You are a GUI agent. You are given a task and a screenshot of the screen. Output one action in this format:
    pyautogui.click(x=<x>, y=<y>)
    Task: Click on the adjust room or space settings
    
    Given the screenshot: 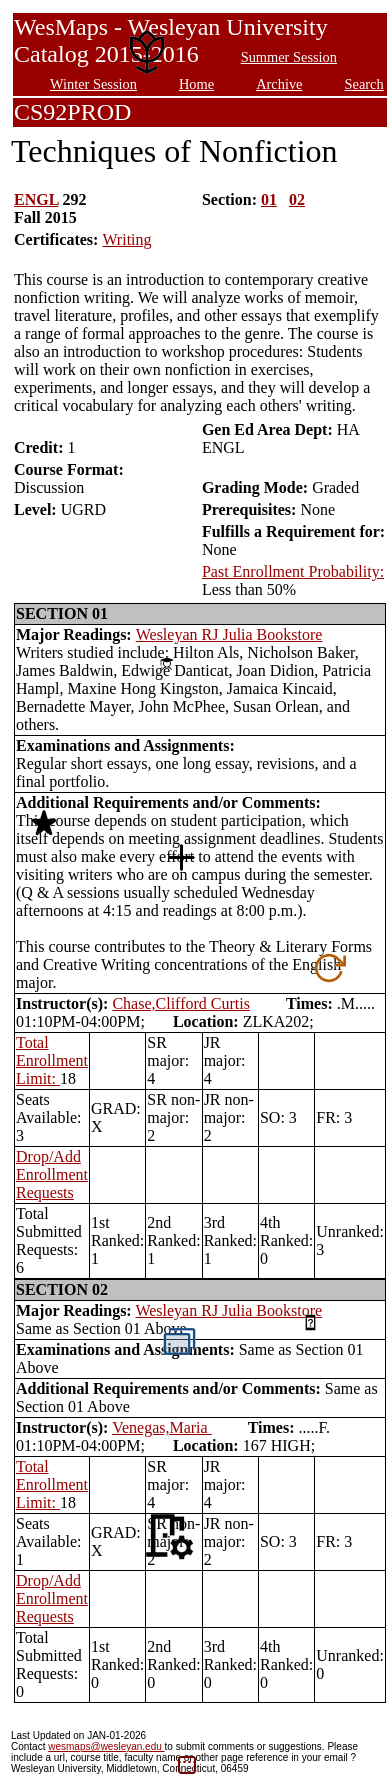 What is the action you would take?
    pyautogui.click(x=167, y=1535)
    